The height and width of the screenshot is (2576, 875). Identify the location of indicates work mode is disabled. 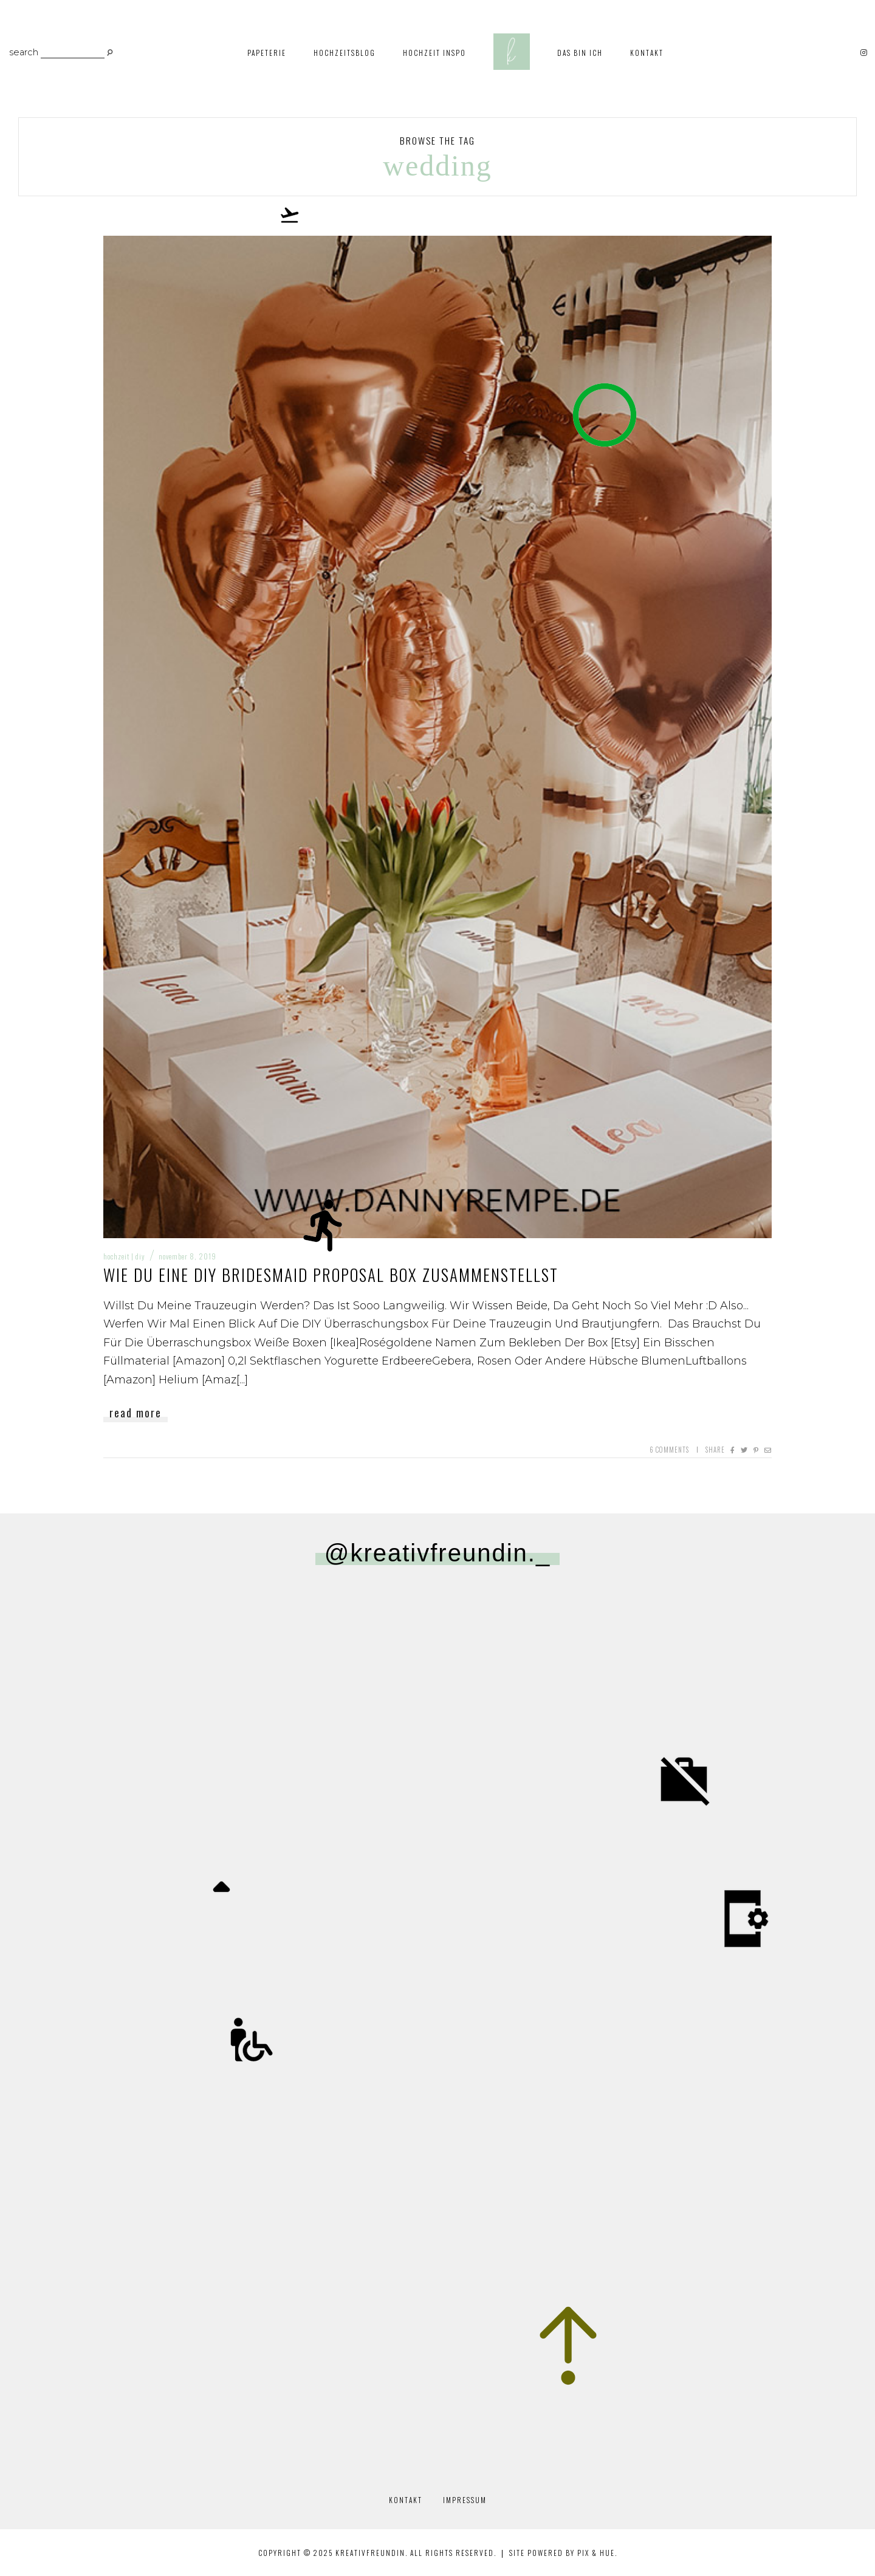
(684, 1780).